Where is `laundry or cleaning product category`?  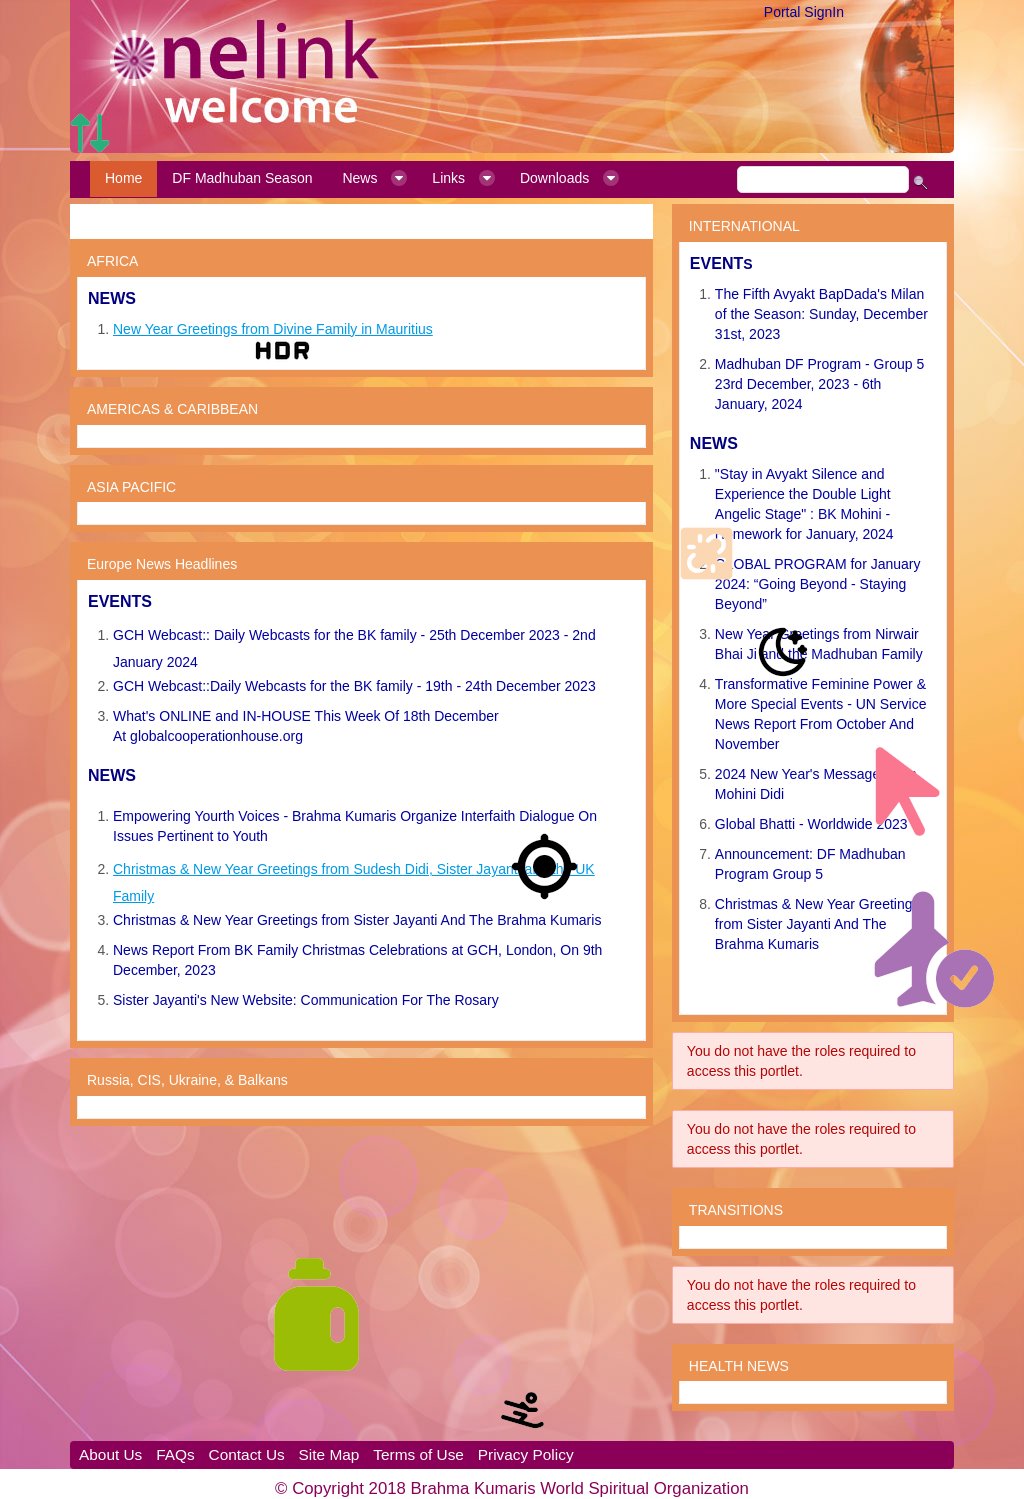
laundry or cleaning product category is located at coordinates (316, 1314).